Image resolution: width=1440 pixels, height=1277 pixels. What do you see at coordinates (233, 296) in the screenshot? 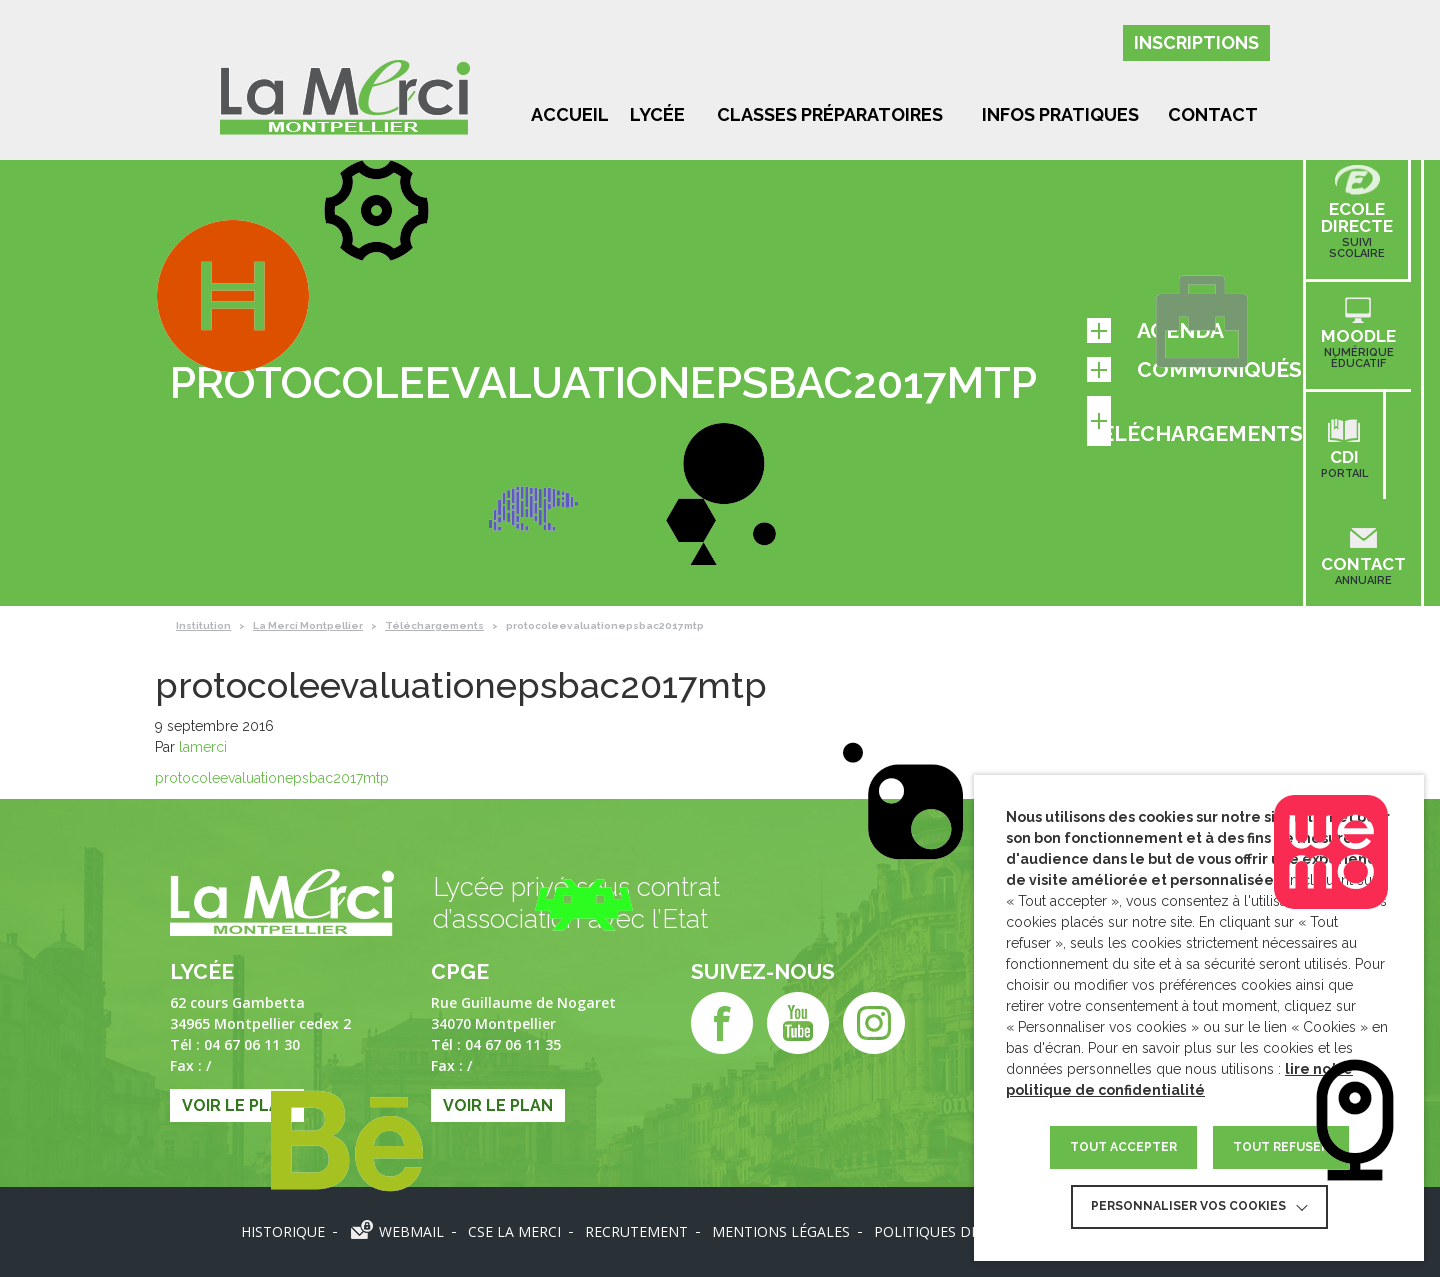
I see `hedera hashgraph platform logo` at bounding box center [233, 296].